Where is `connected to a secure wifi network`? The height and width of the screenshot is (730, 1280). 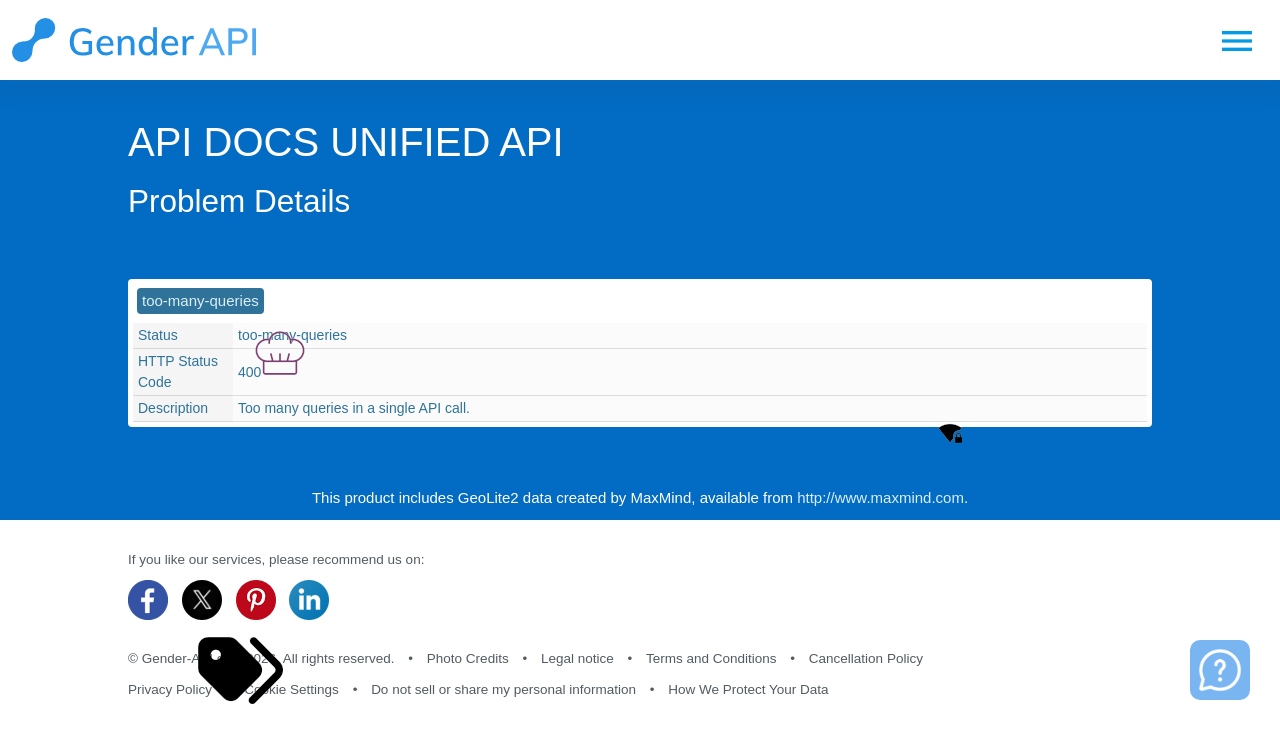
connected to a secure wifi network is located at coordinates (950, 433).